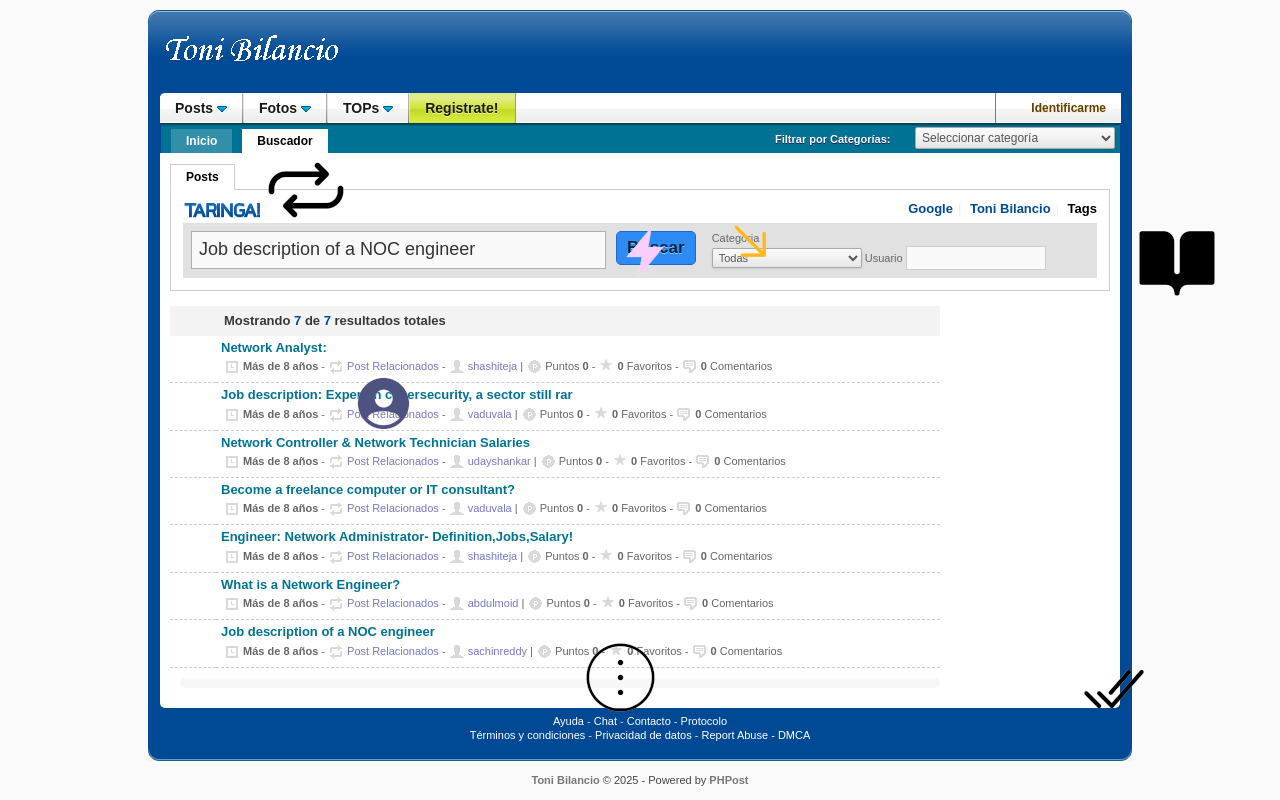  What do you see at coordinates (620, 677) in the screenshot?
I see `access more options or actions` at bounding box center [620, 677].